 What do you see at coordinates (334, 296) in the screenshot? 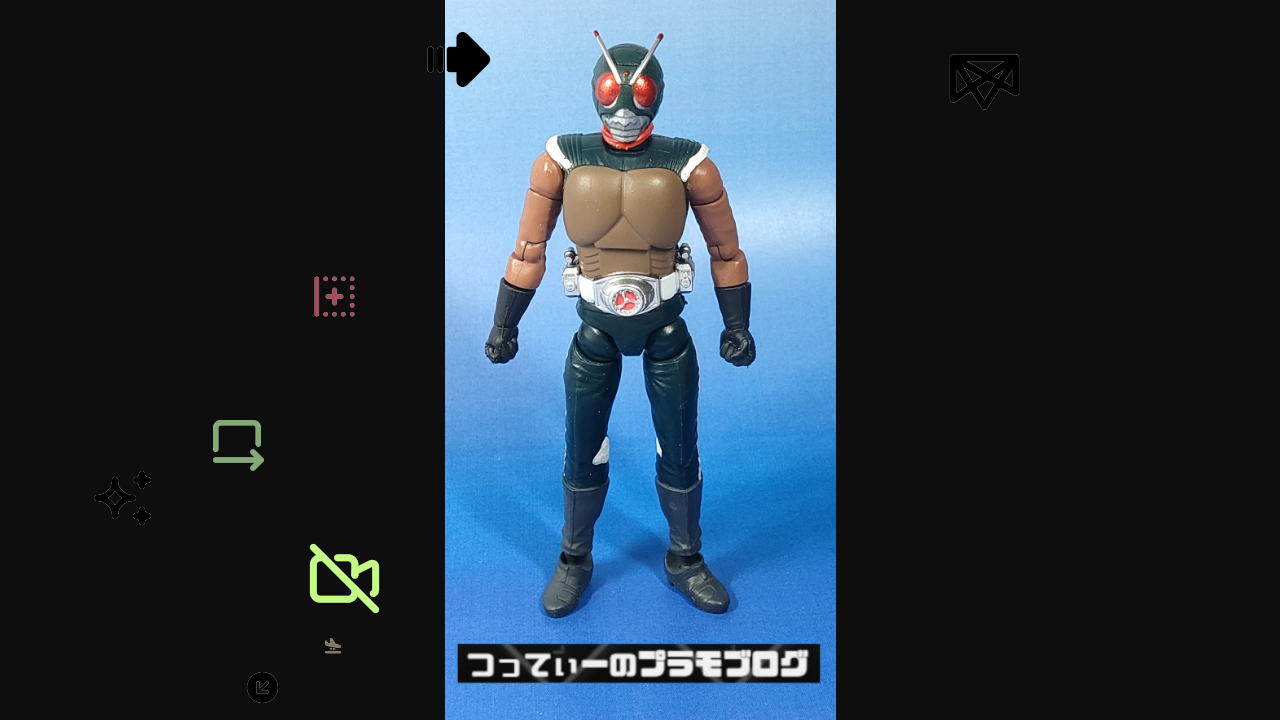
I see `add a left border to selected element` at bounding box center [334, 296].